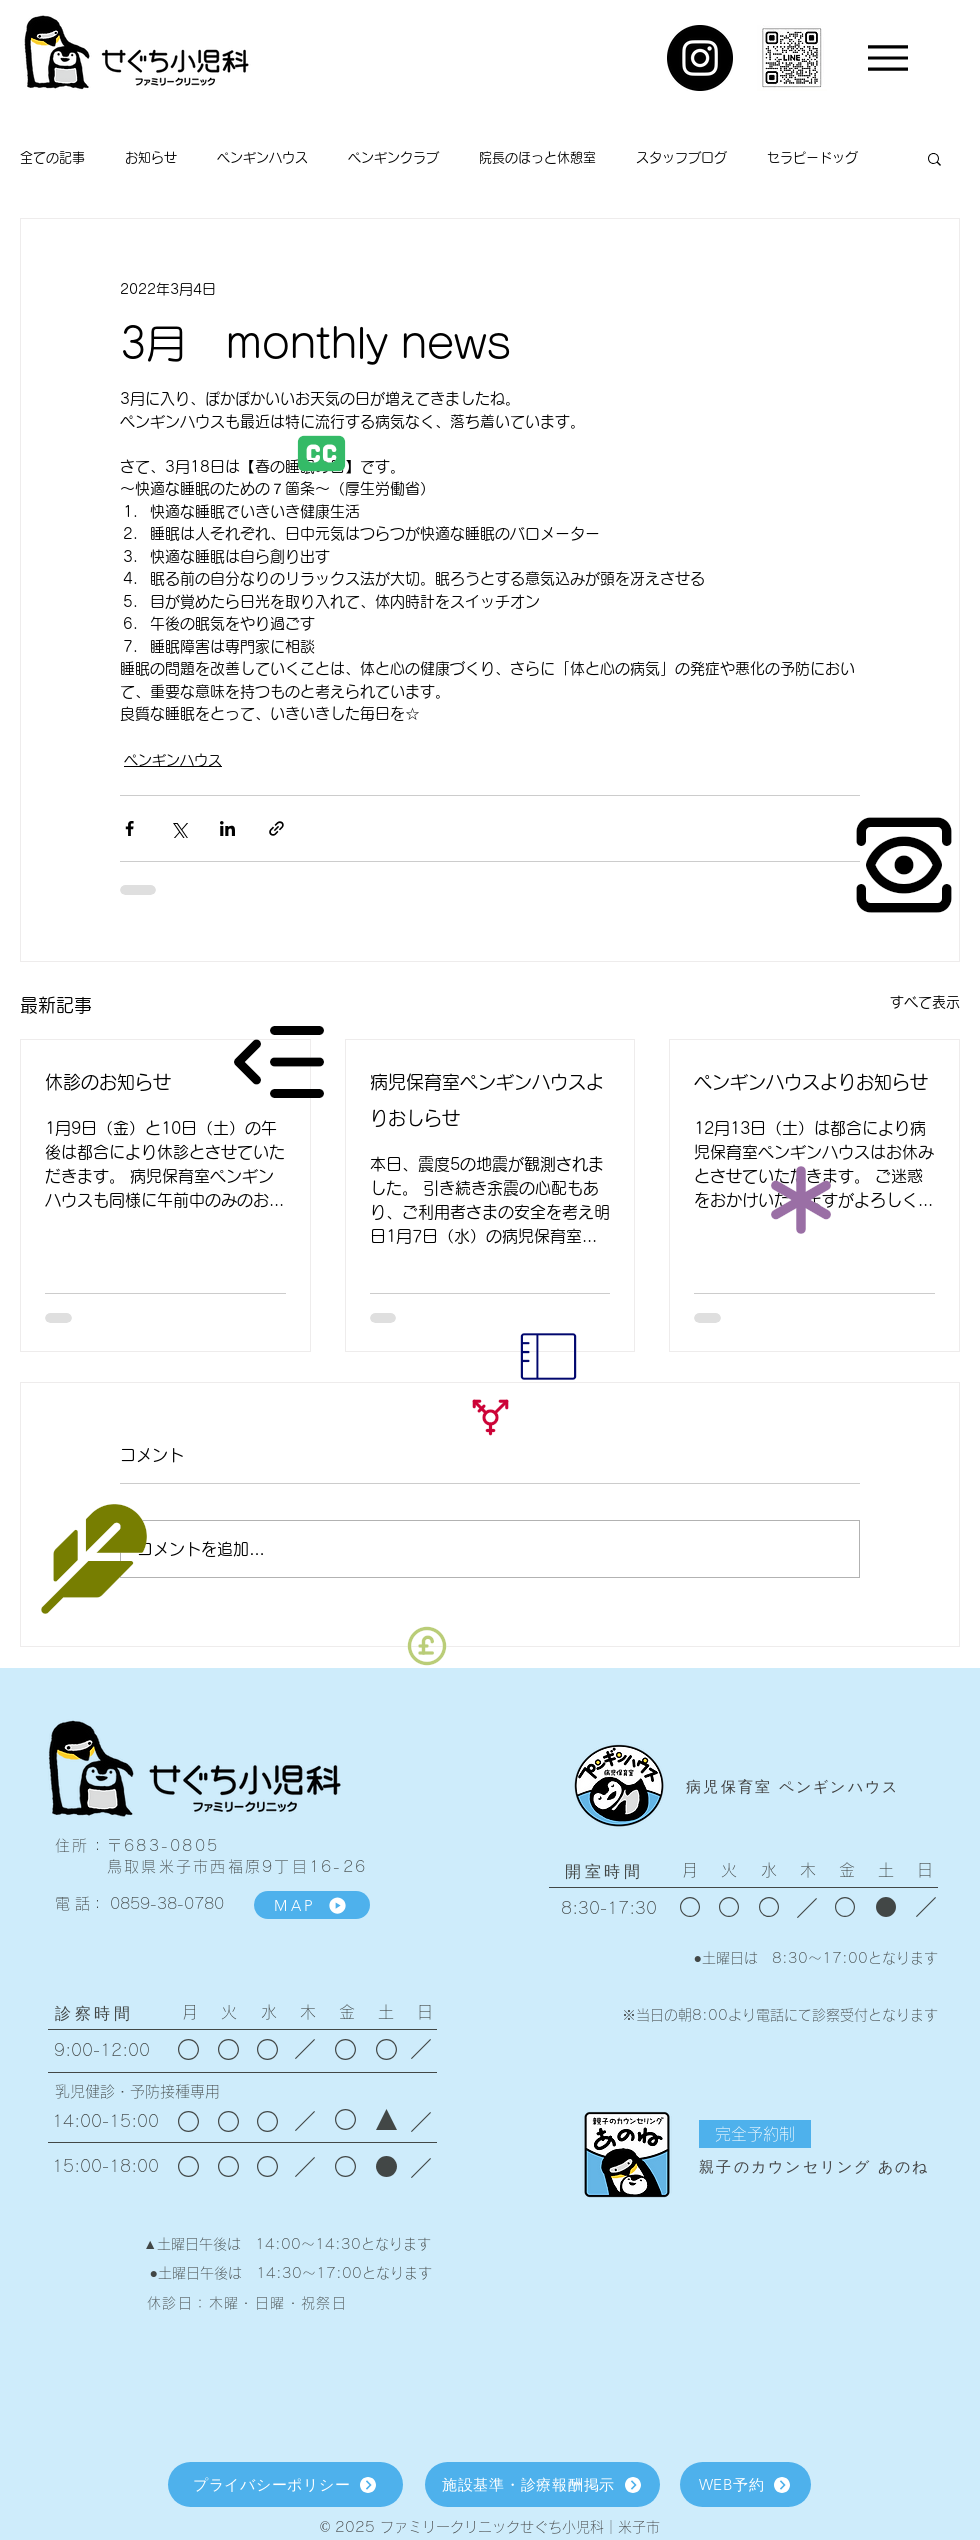 The height and width of the screenshot is (2540, 980). I want to click on compose a new post or message, so click(90, 1561).